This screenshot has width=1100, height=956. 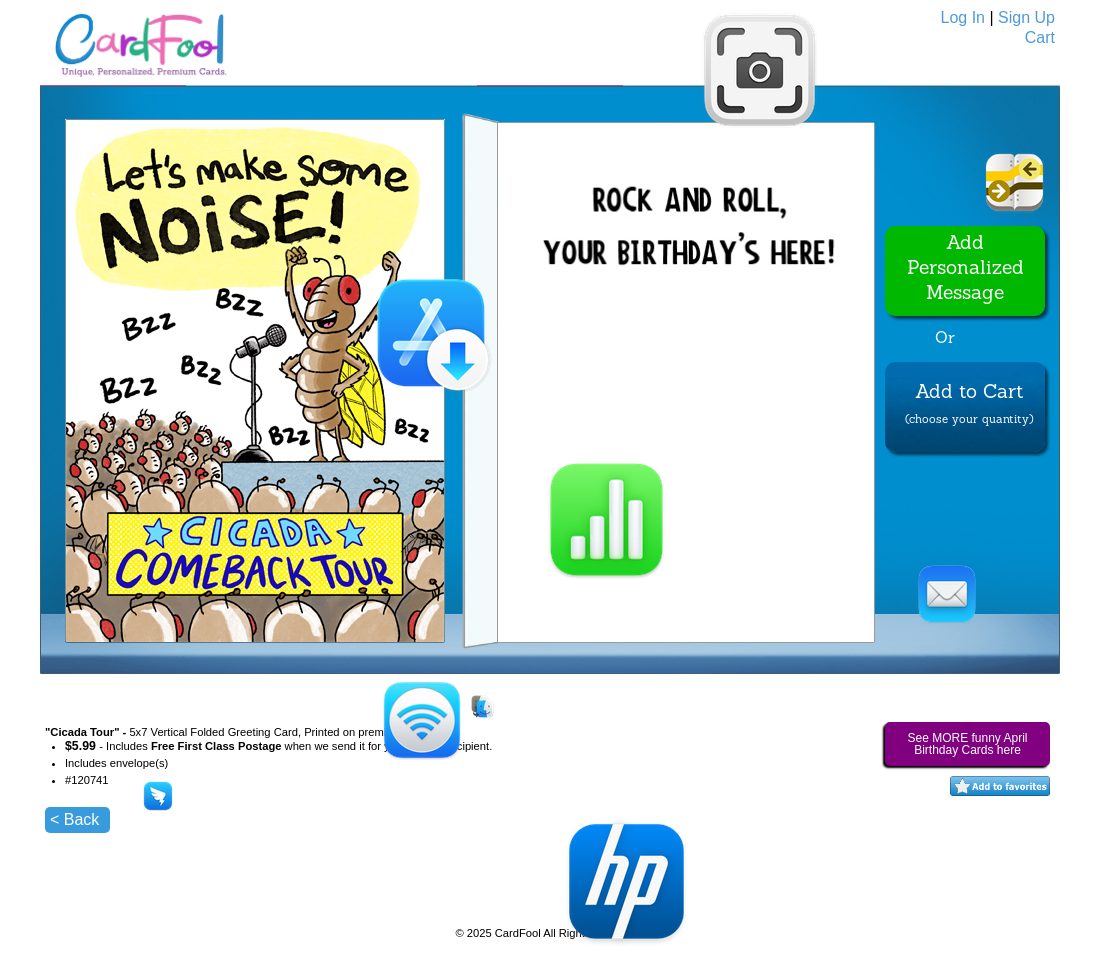 I want to click on open the Mail app, so click(x=947, y=594).